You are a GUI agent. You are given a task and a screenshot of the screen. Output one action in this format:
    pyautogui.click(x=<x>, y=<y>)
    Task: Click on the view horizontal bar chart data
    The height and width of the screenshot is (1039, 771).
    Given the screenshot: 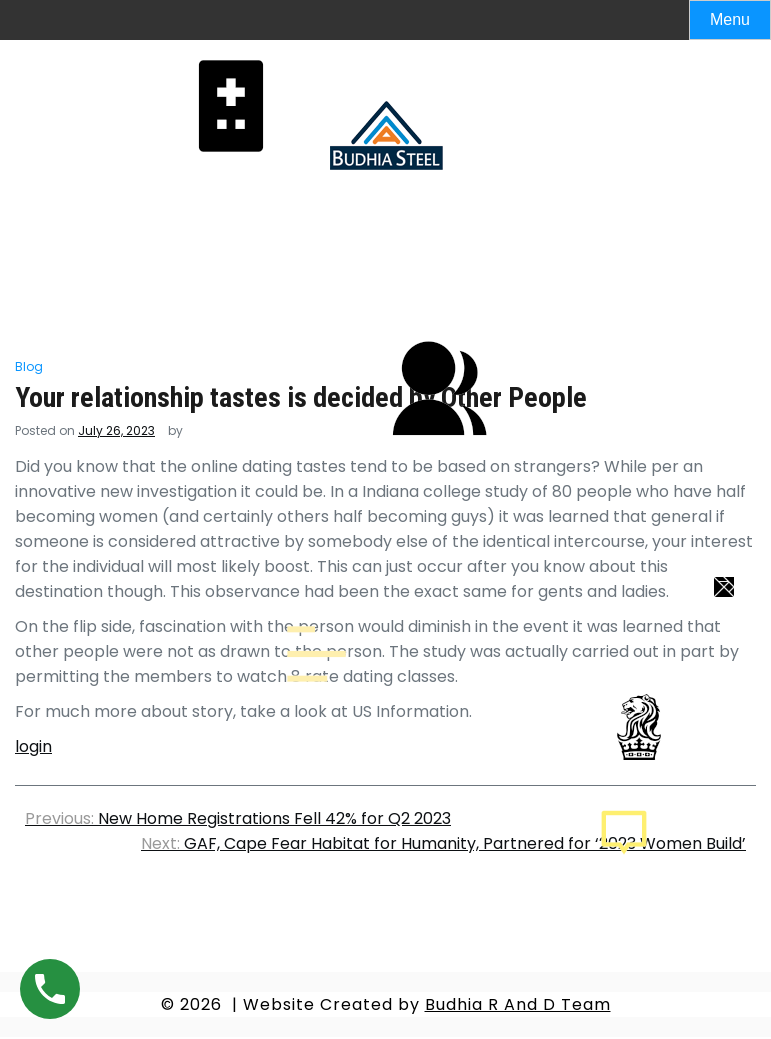 What is the action you would take?
    pyautogui.click(x=315, y=654)
    